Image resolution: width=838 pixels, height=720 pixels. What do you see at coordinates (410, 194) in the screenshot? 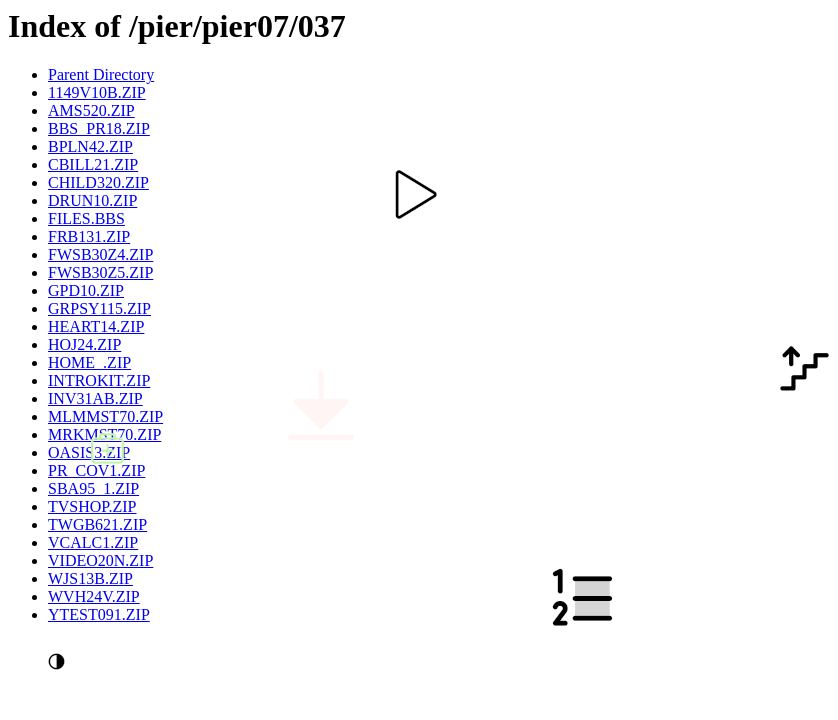
I see `start playing media content` at bounding box center [410, 194].